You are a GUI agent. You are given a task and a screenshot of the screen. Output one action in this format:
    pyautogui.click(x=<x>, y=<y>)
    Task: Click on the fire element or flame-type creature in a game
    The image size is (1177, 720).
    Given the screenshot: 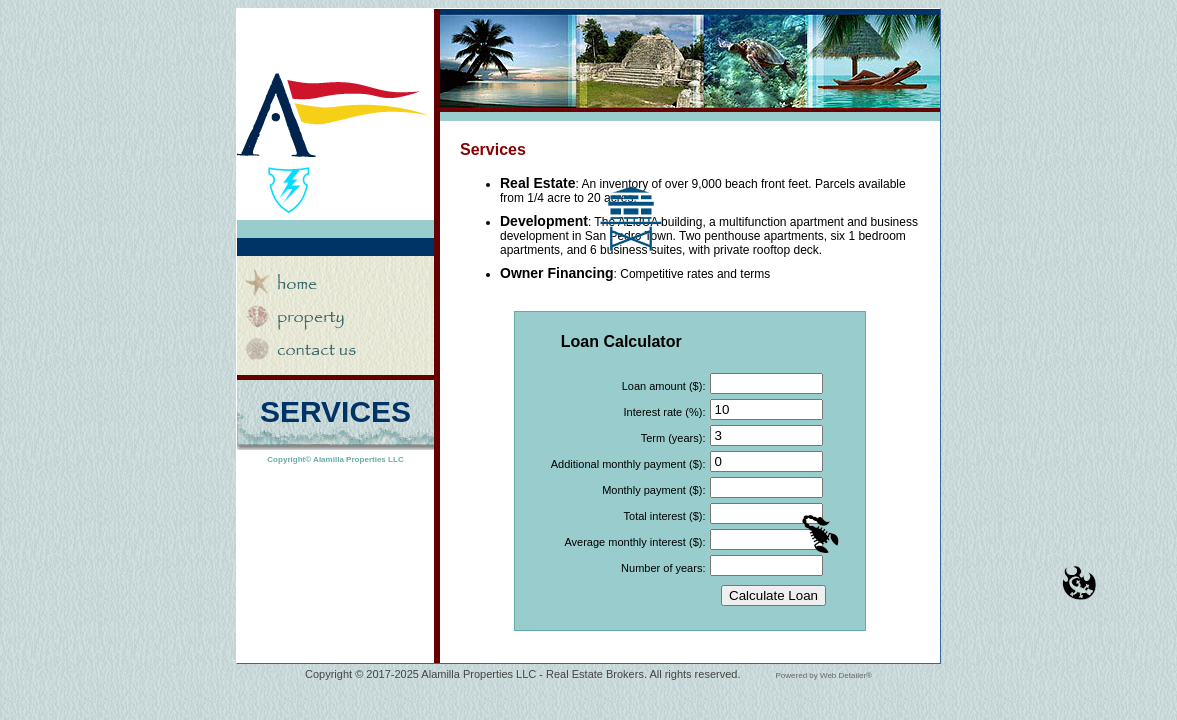 What is the action you would take?
    pyautogui.click(x=1078, y=582)
    